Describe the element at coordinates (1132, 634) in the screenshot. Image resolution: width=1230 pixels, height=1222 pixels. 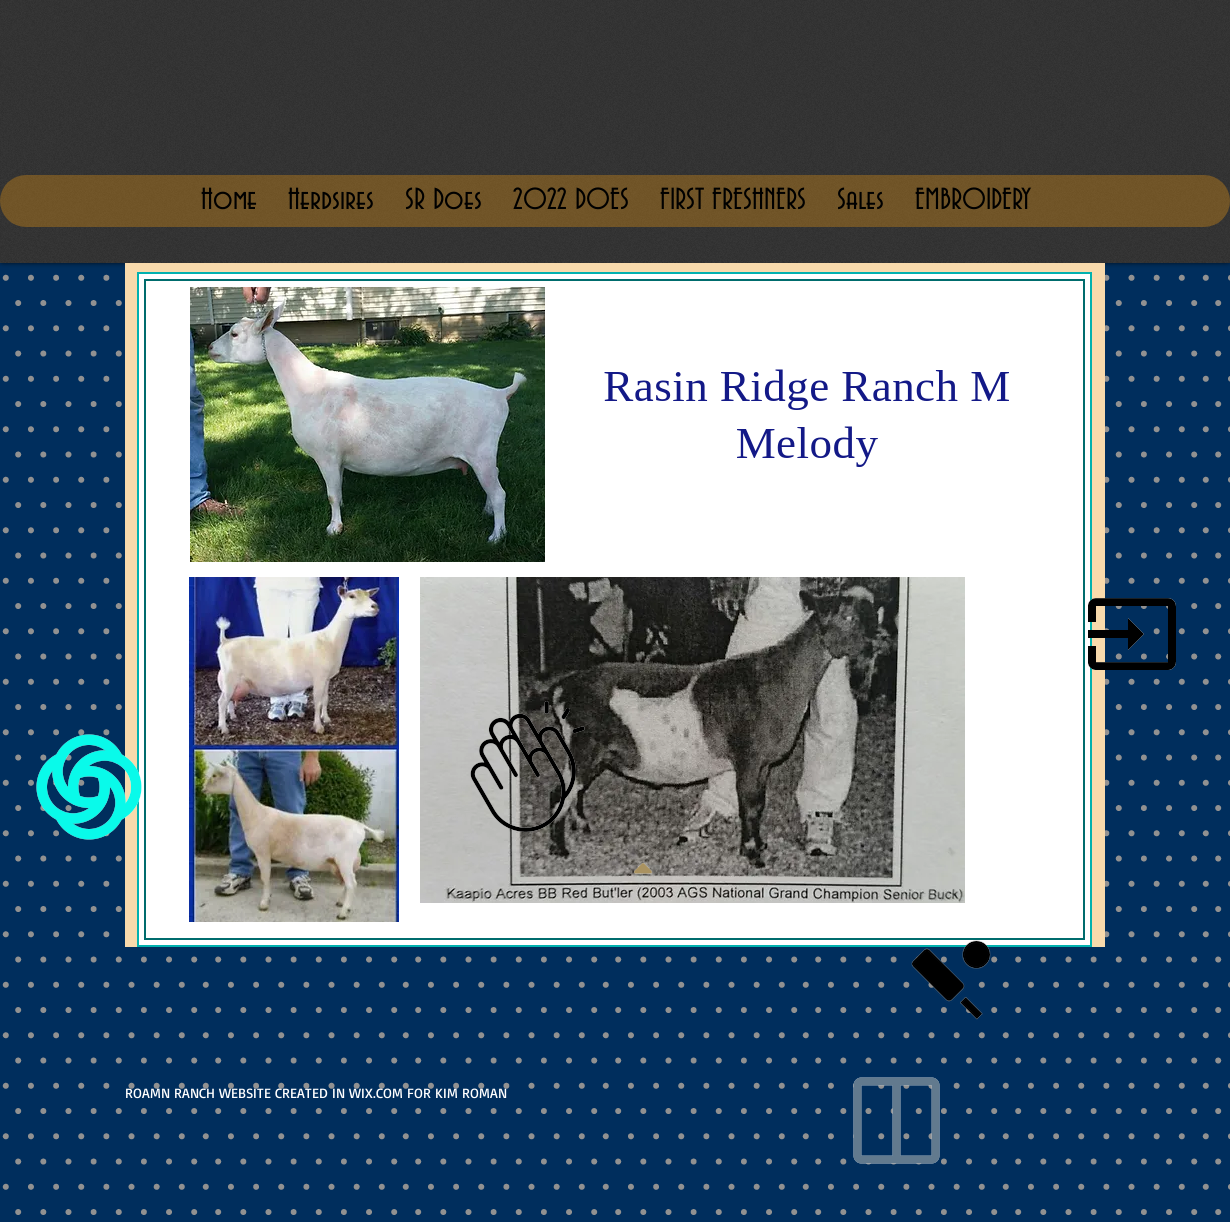
I see `input or import data into the current view` at that location.